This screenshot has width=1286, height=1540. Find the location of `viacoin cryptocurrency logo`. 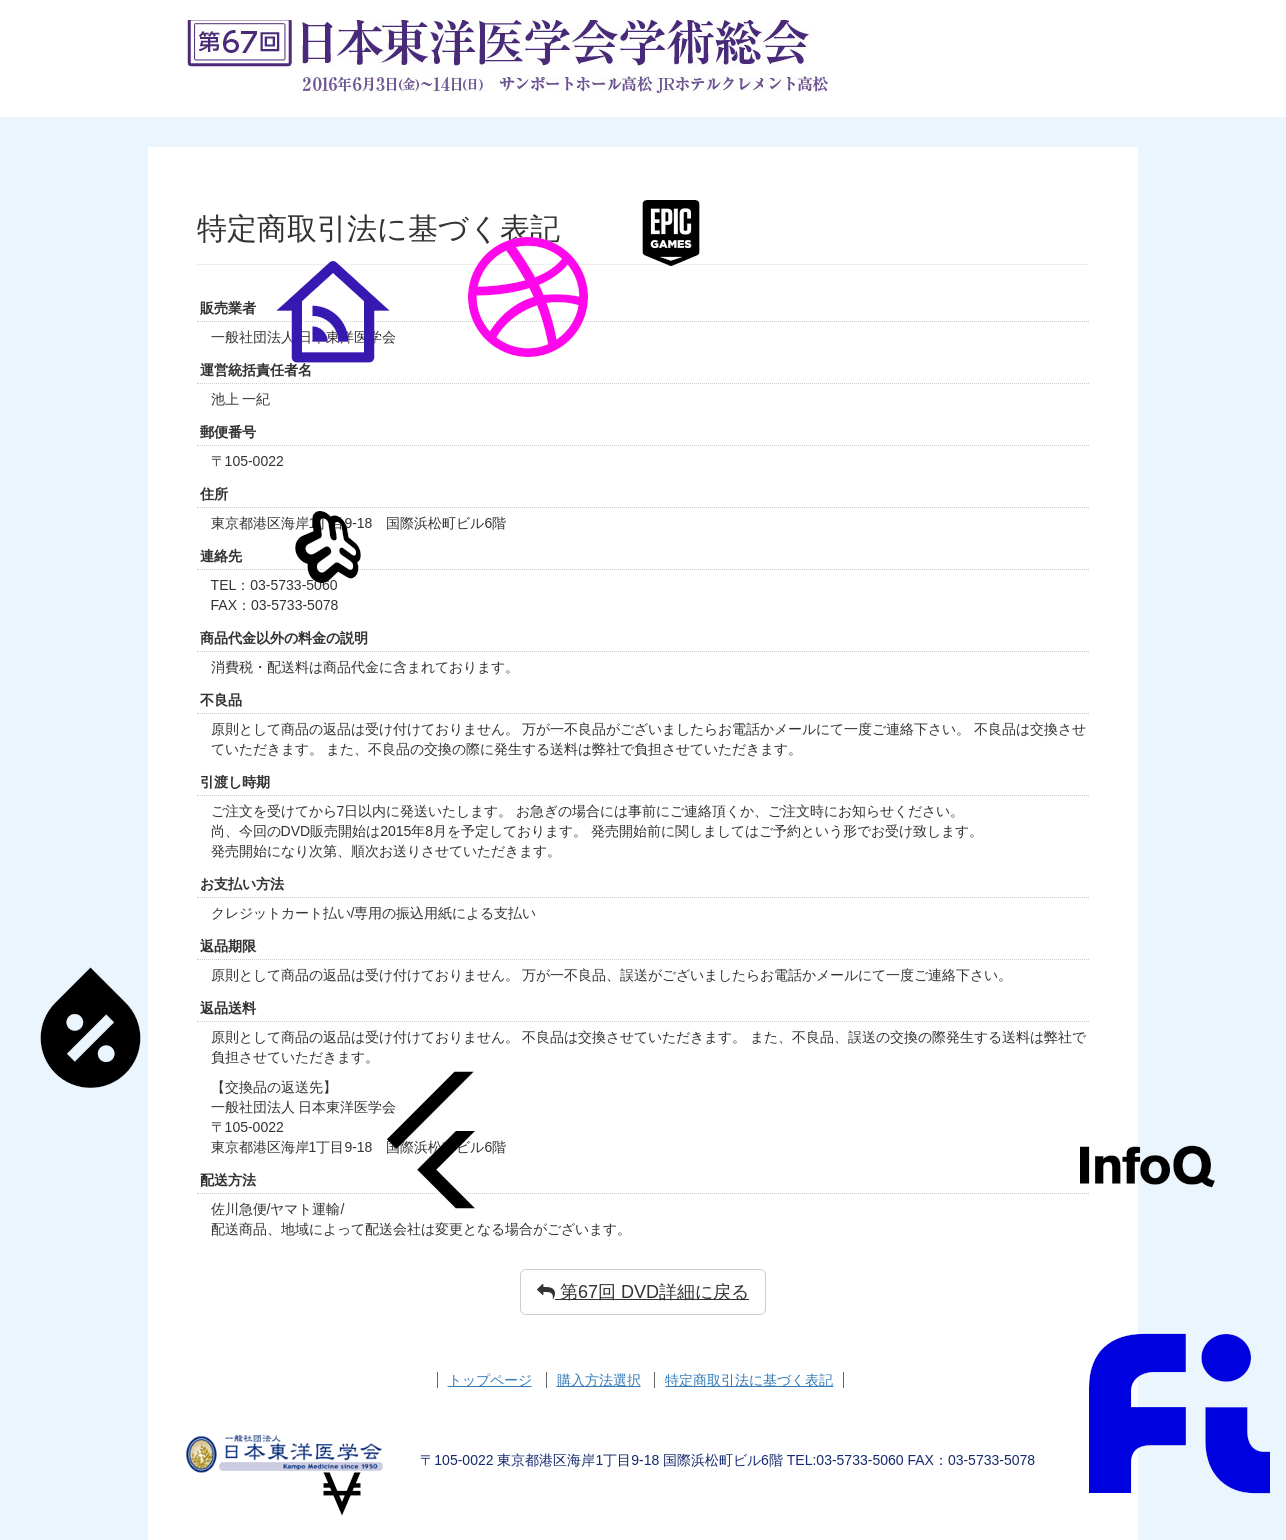

viacoin cryptocurrency logo is located at coordinates (342, 1494).